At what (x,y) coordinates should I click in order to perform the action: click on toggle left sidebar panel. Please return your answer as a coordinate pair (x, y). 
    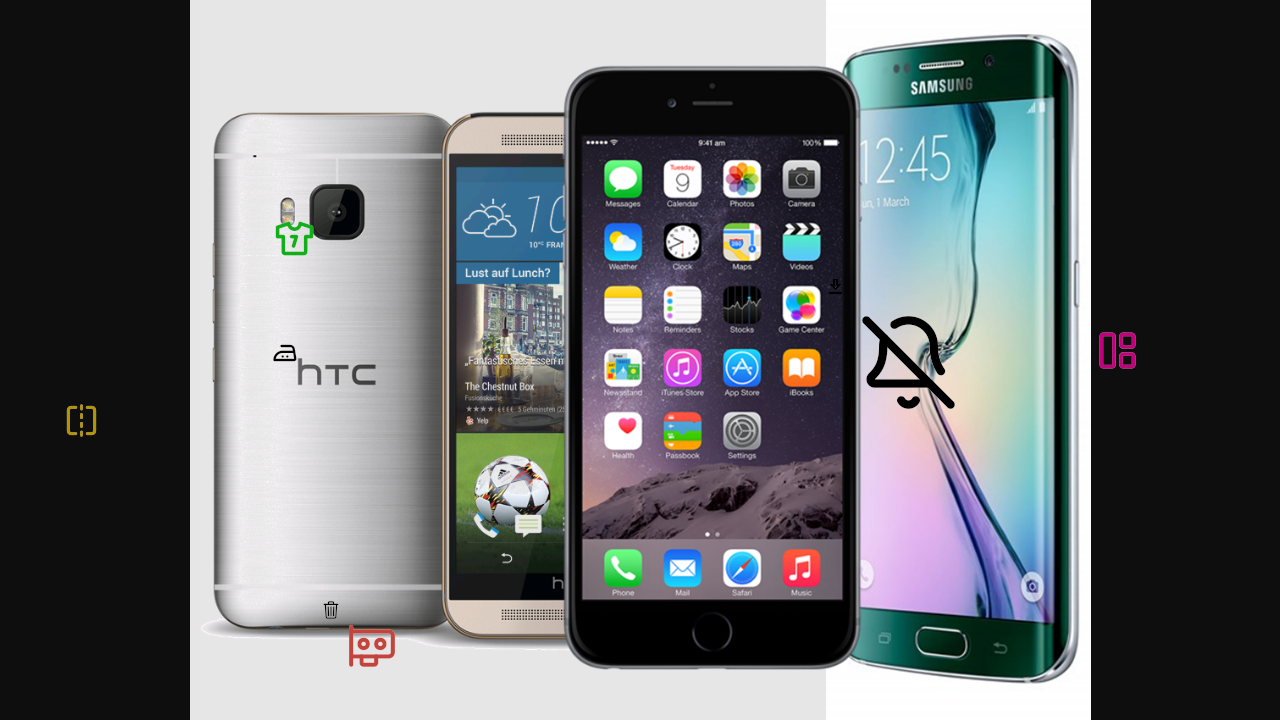
    Looking at the image, I should click on (1117, 350).